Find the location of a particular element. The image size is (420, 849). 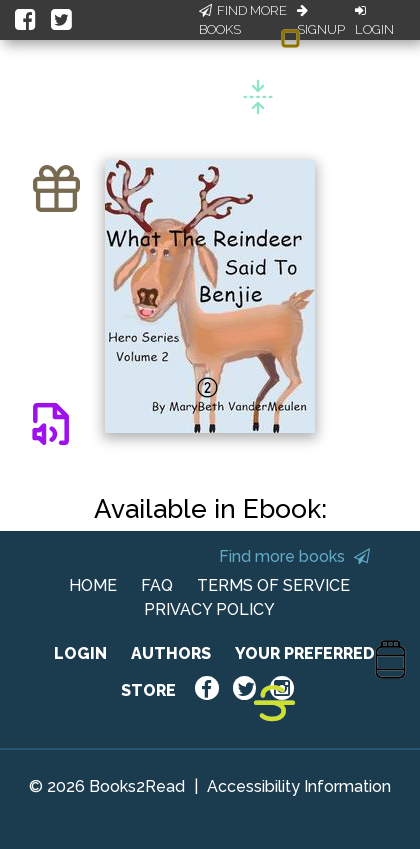

collapse or fold content section is located at coordinates (258, 97).